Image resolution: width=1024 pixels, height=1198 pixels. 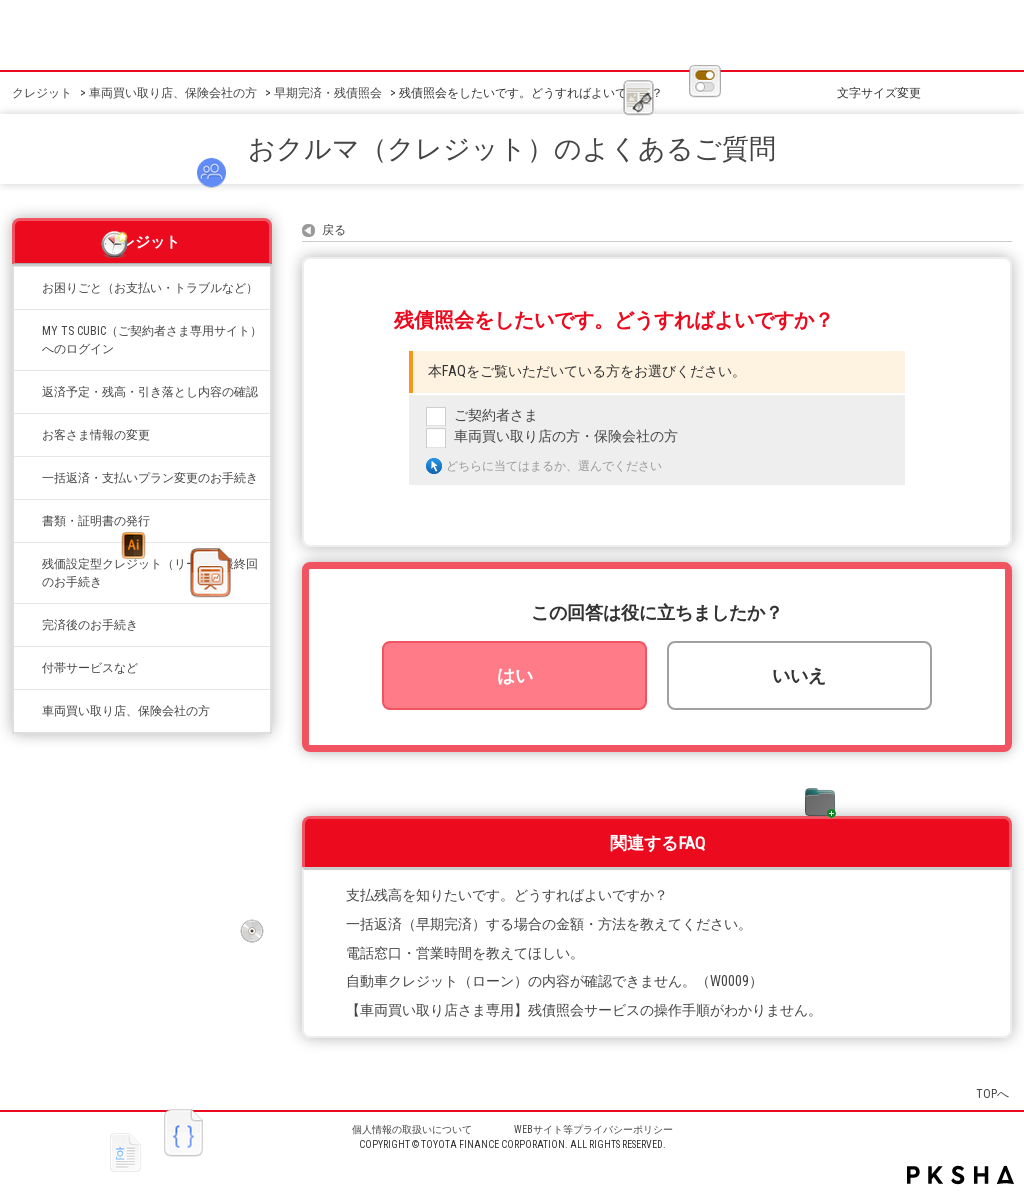 What do you see at coordinates (183, 1132) in the screenshot?
I see `a CSS stylesheet file` at bounding box center [183, 1132].